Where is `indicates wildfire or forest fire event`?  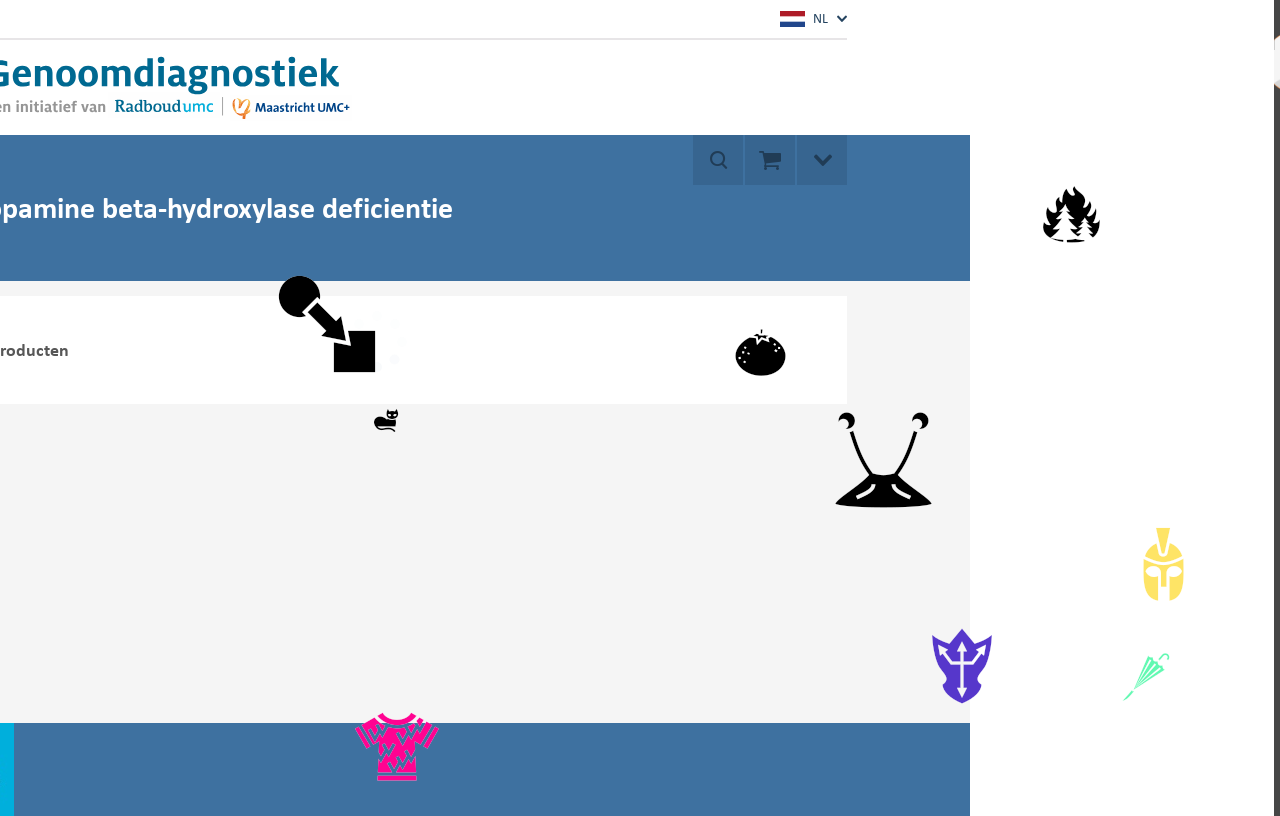 indicates wildfire or forest fire event is located at coordinates (1071, 214).